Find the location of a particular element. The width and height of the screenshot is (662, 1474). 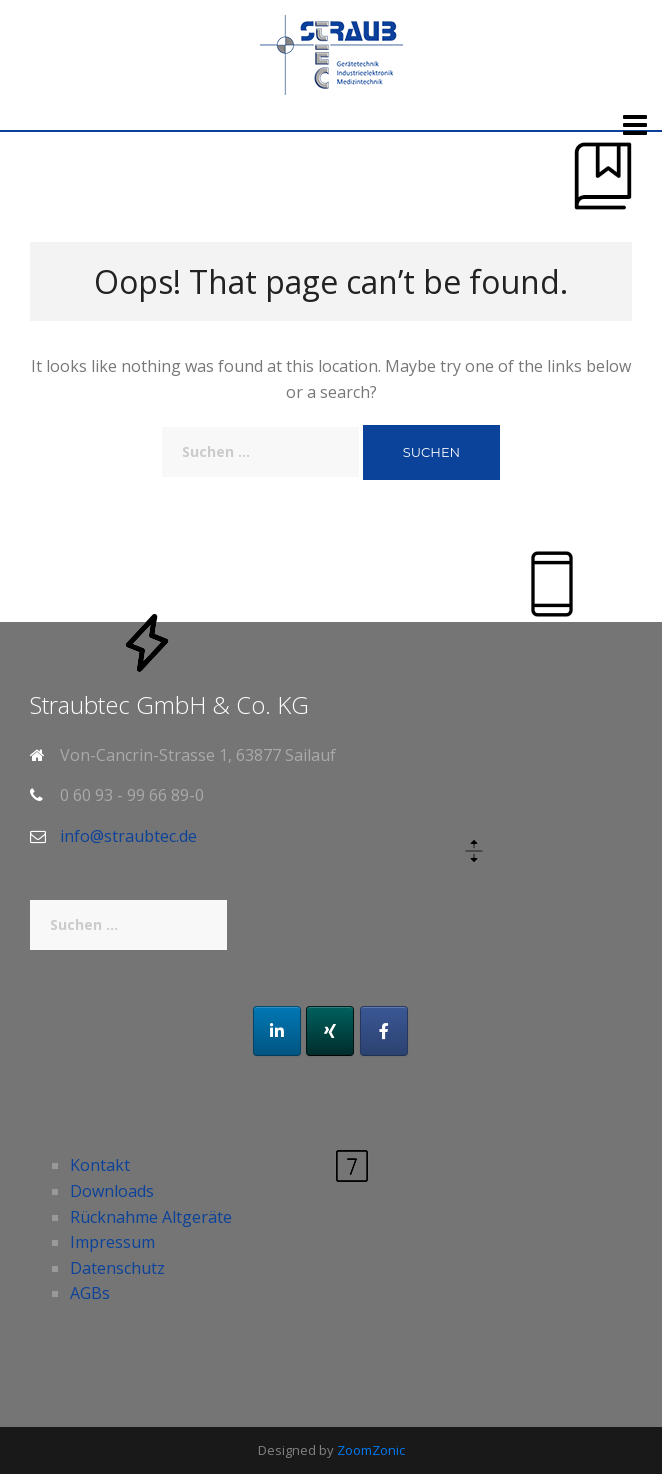

expand content vertically is located at coordinates (474, 851).